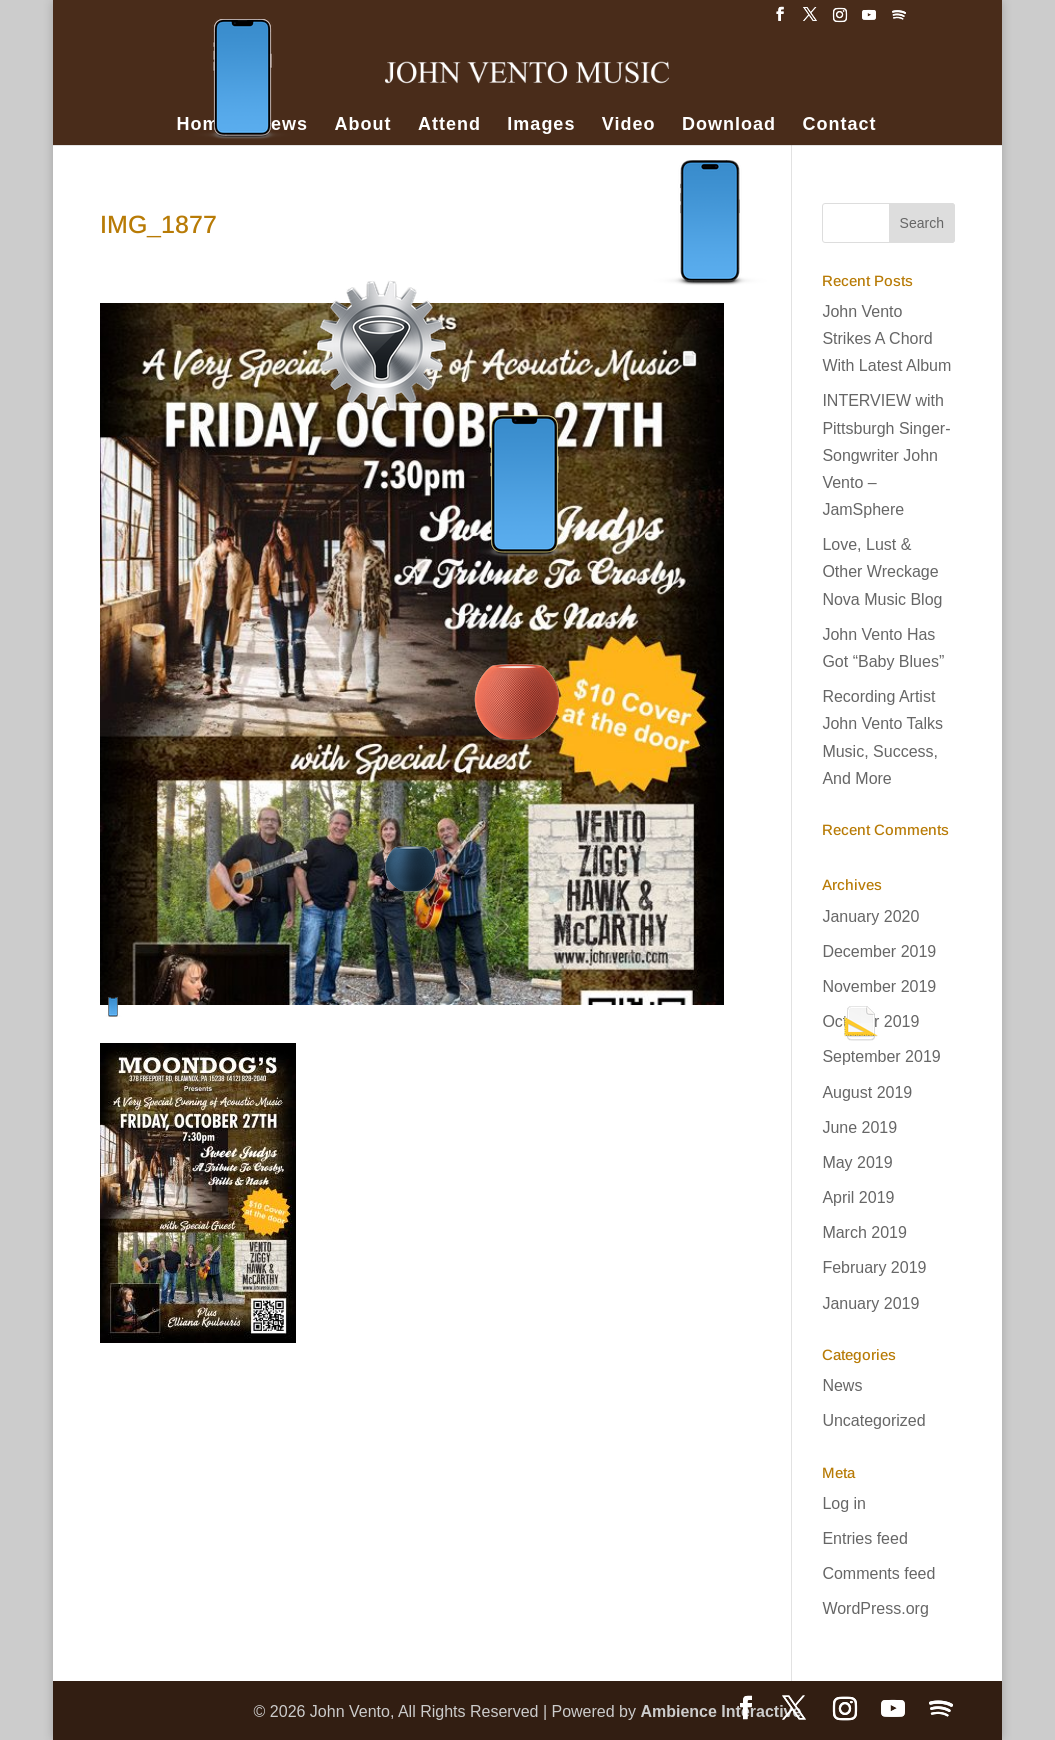 This screenshot has height=1740, width=1055. I want to click on HomePod mini smart speaker in orange, so click(517, 710).